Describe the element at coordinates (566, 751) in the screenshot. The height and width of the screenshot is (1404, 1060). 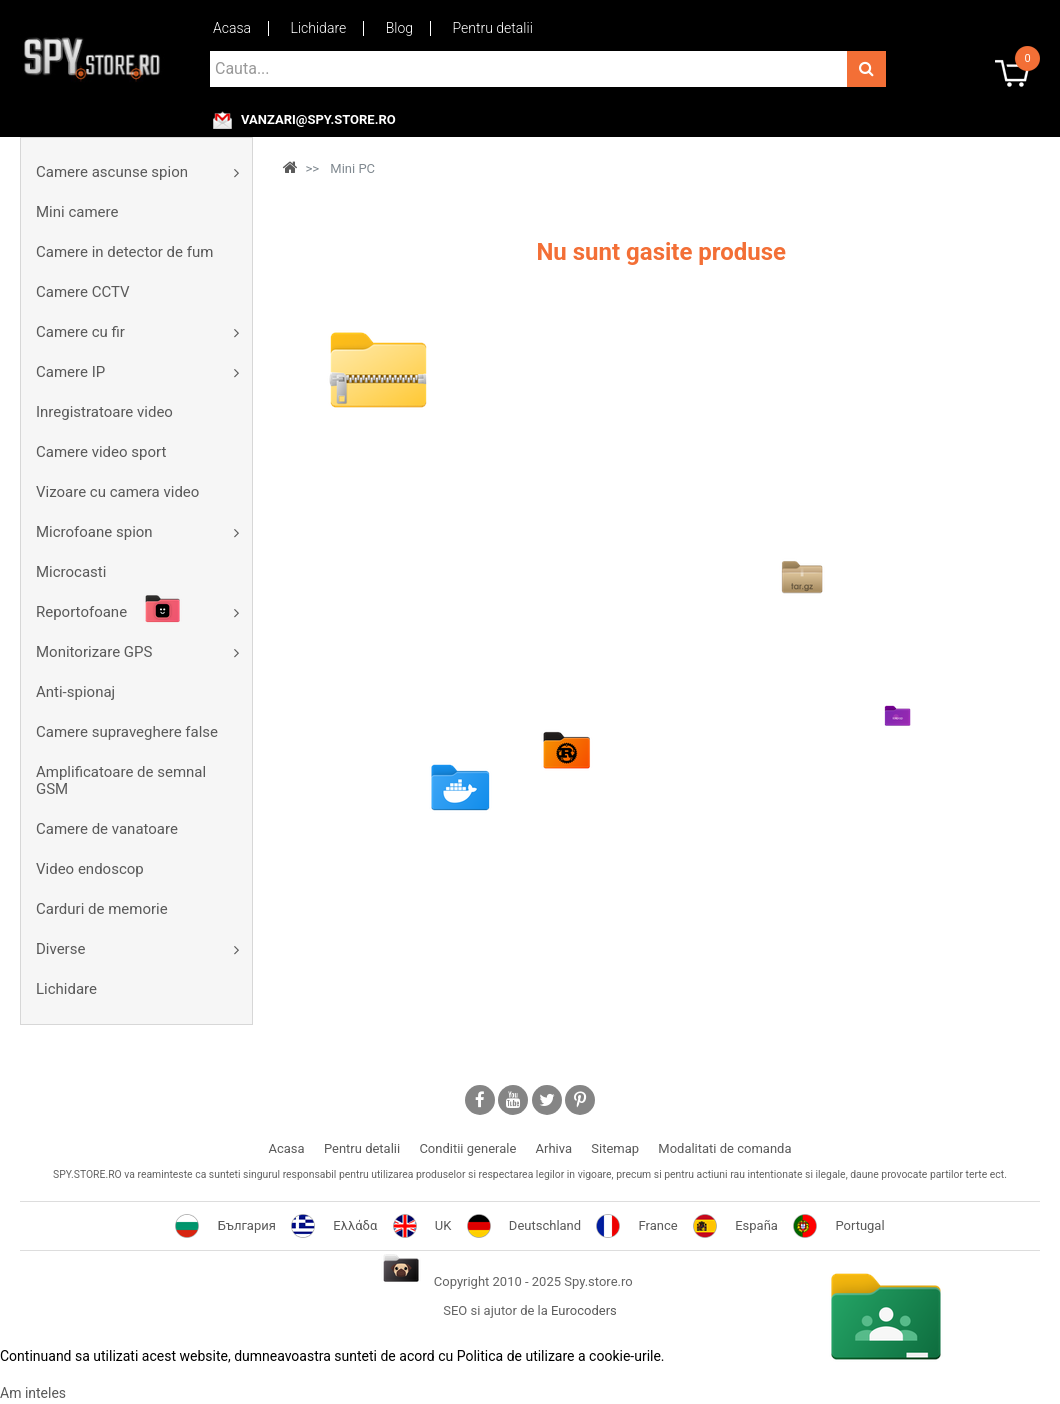
I see `open folder containing rust programming projects` at that location.